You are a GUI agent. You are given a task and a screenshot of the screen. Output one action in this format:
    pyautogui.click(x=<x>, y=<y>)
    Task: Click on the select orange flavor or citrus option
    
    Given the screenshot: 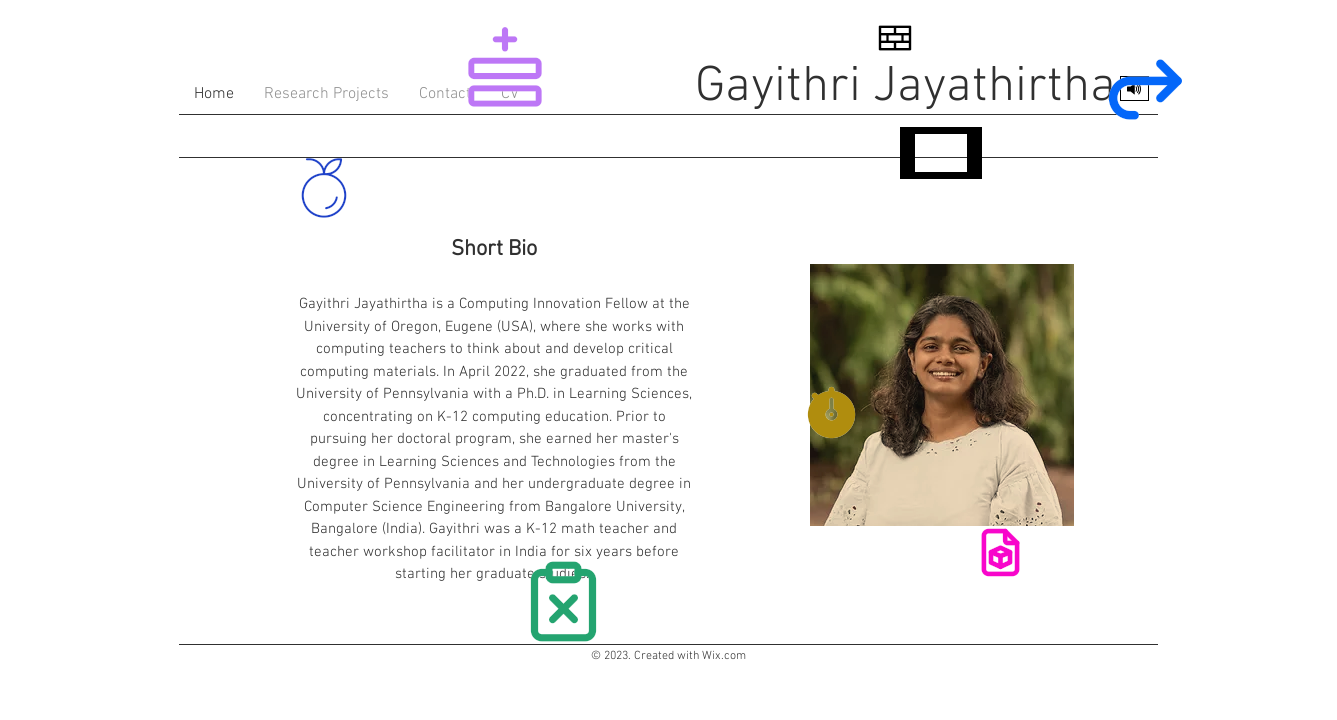 What is the action you would take?
    pyautogui.click(x=324, y=189)
    